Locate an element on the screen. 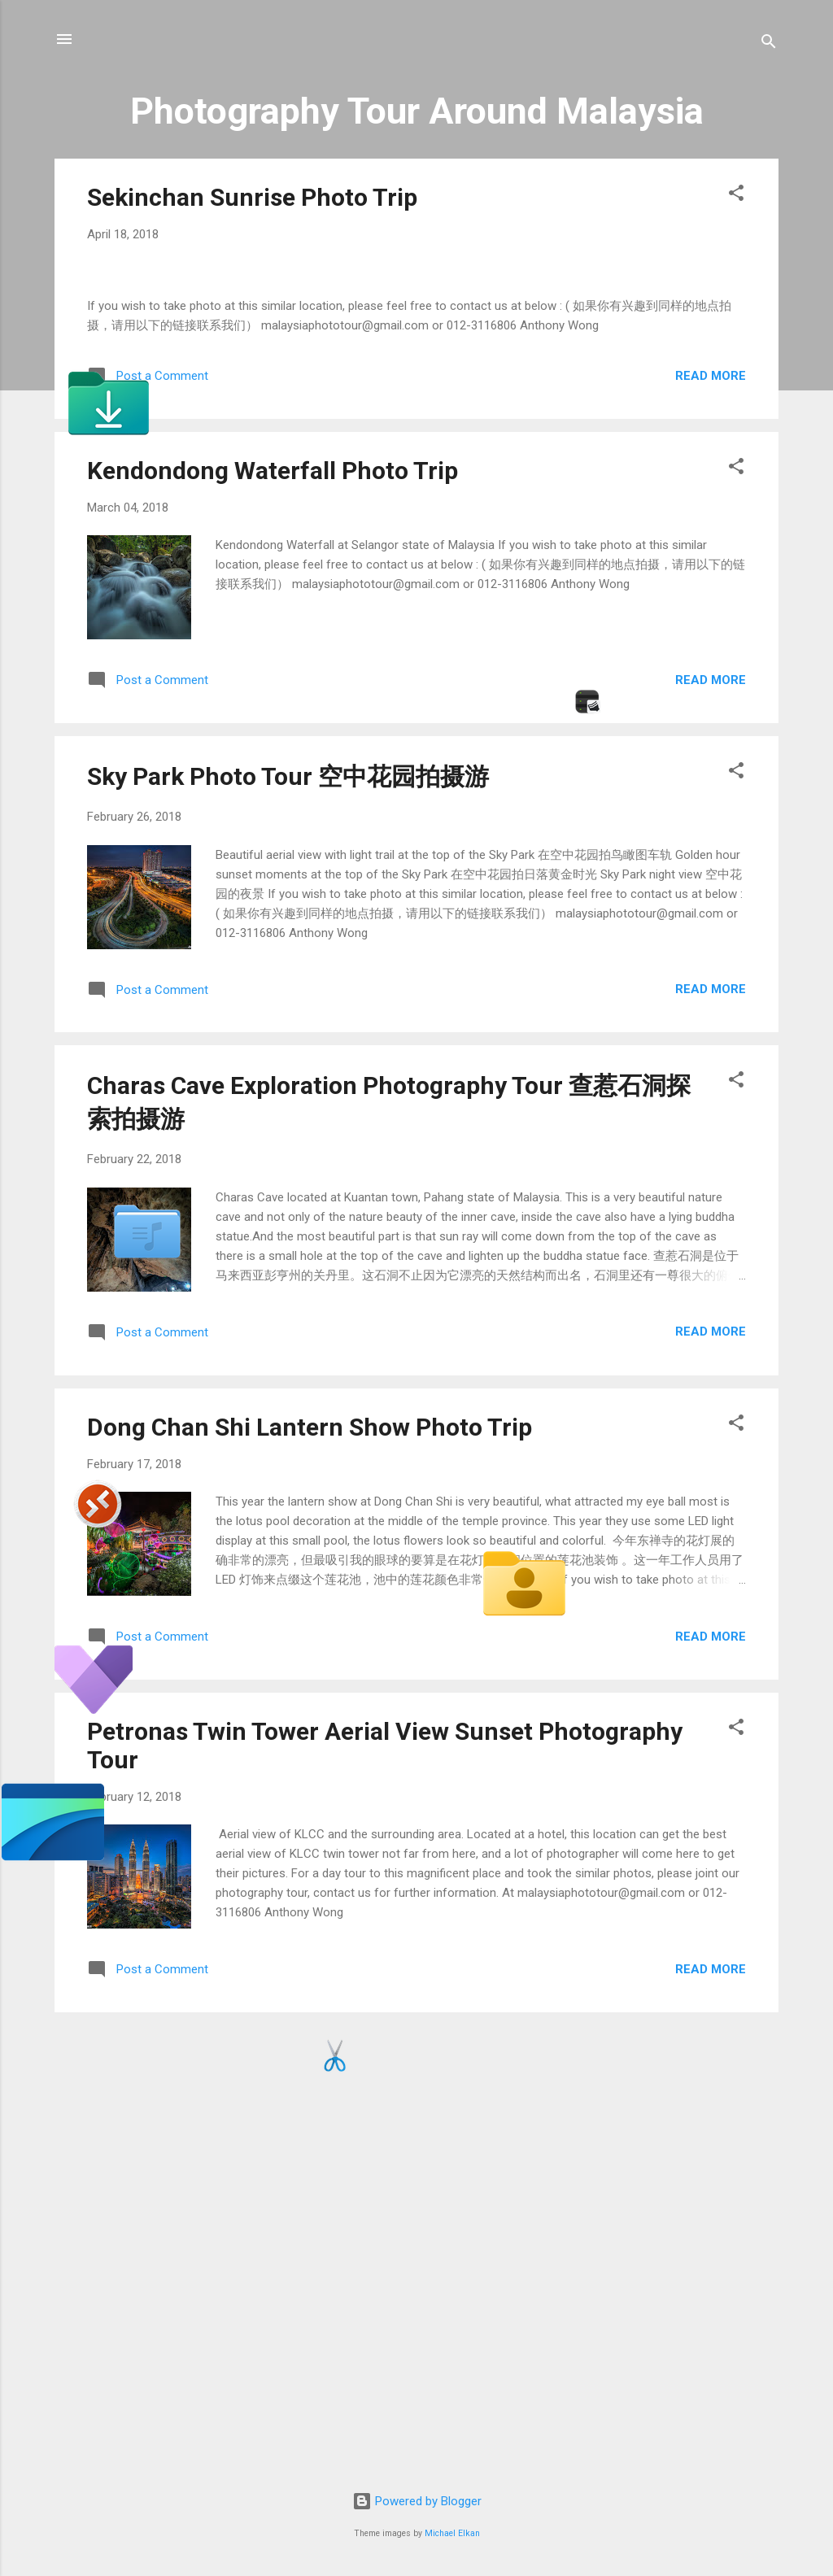  open your personal user folder is located at coordinates (524, 1585).